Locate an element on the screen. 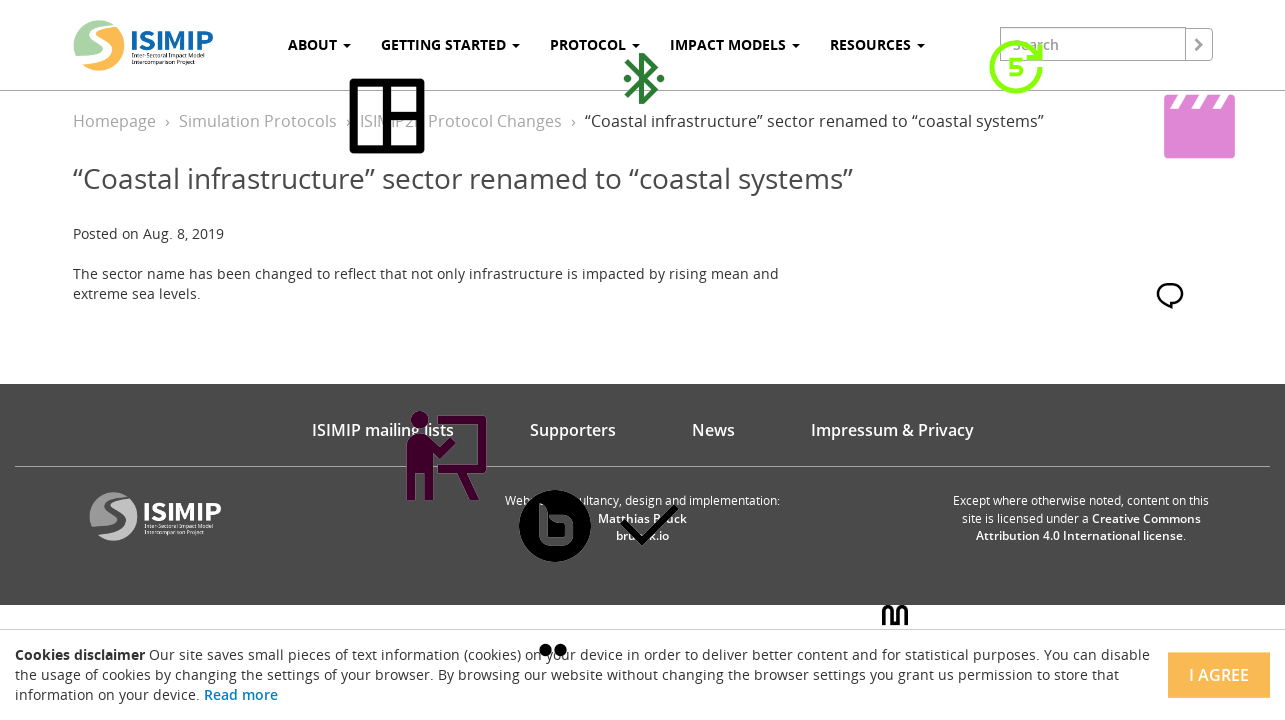 The width and height of the screenshot is (1285, 720). open BigBlueButton video conferencing app is located at coordinates (555, 526).